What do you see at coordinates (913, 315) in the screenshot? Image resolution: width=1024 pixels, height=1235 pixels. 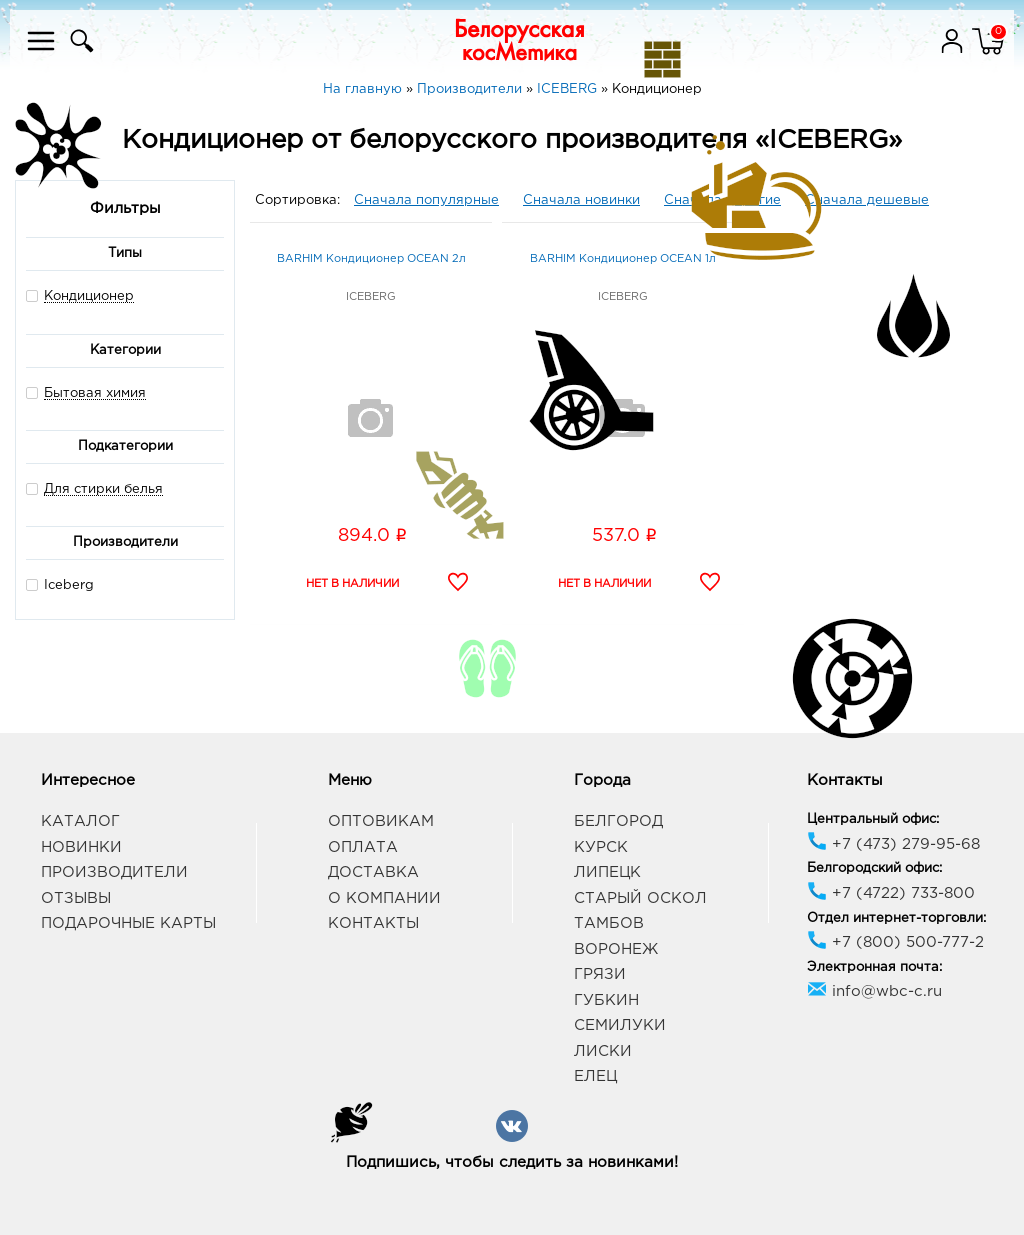 I see `indicates trending or hot content` at bounding box center [913, 315].